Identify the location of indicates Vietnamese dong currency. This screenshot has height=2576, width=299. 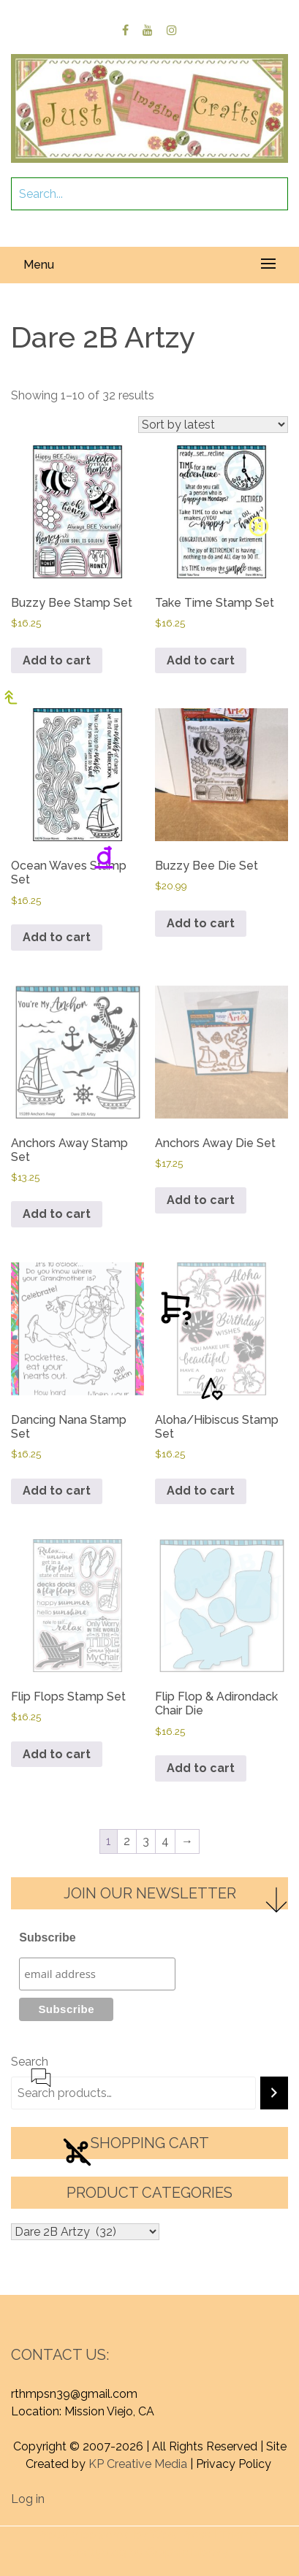
(104, 858).